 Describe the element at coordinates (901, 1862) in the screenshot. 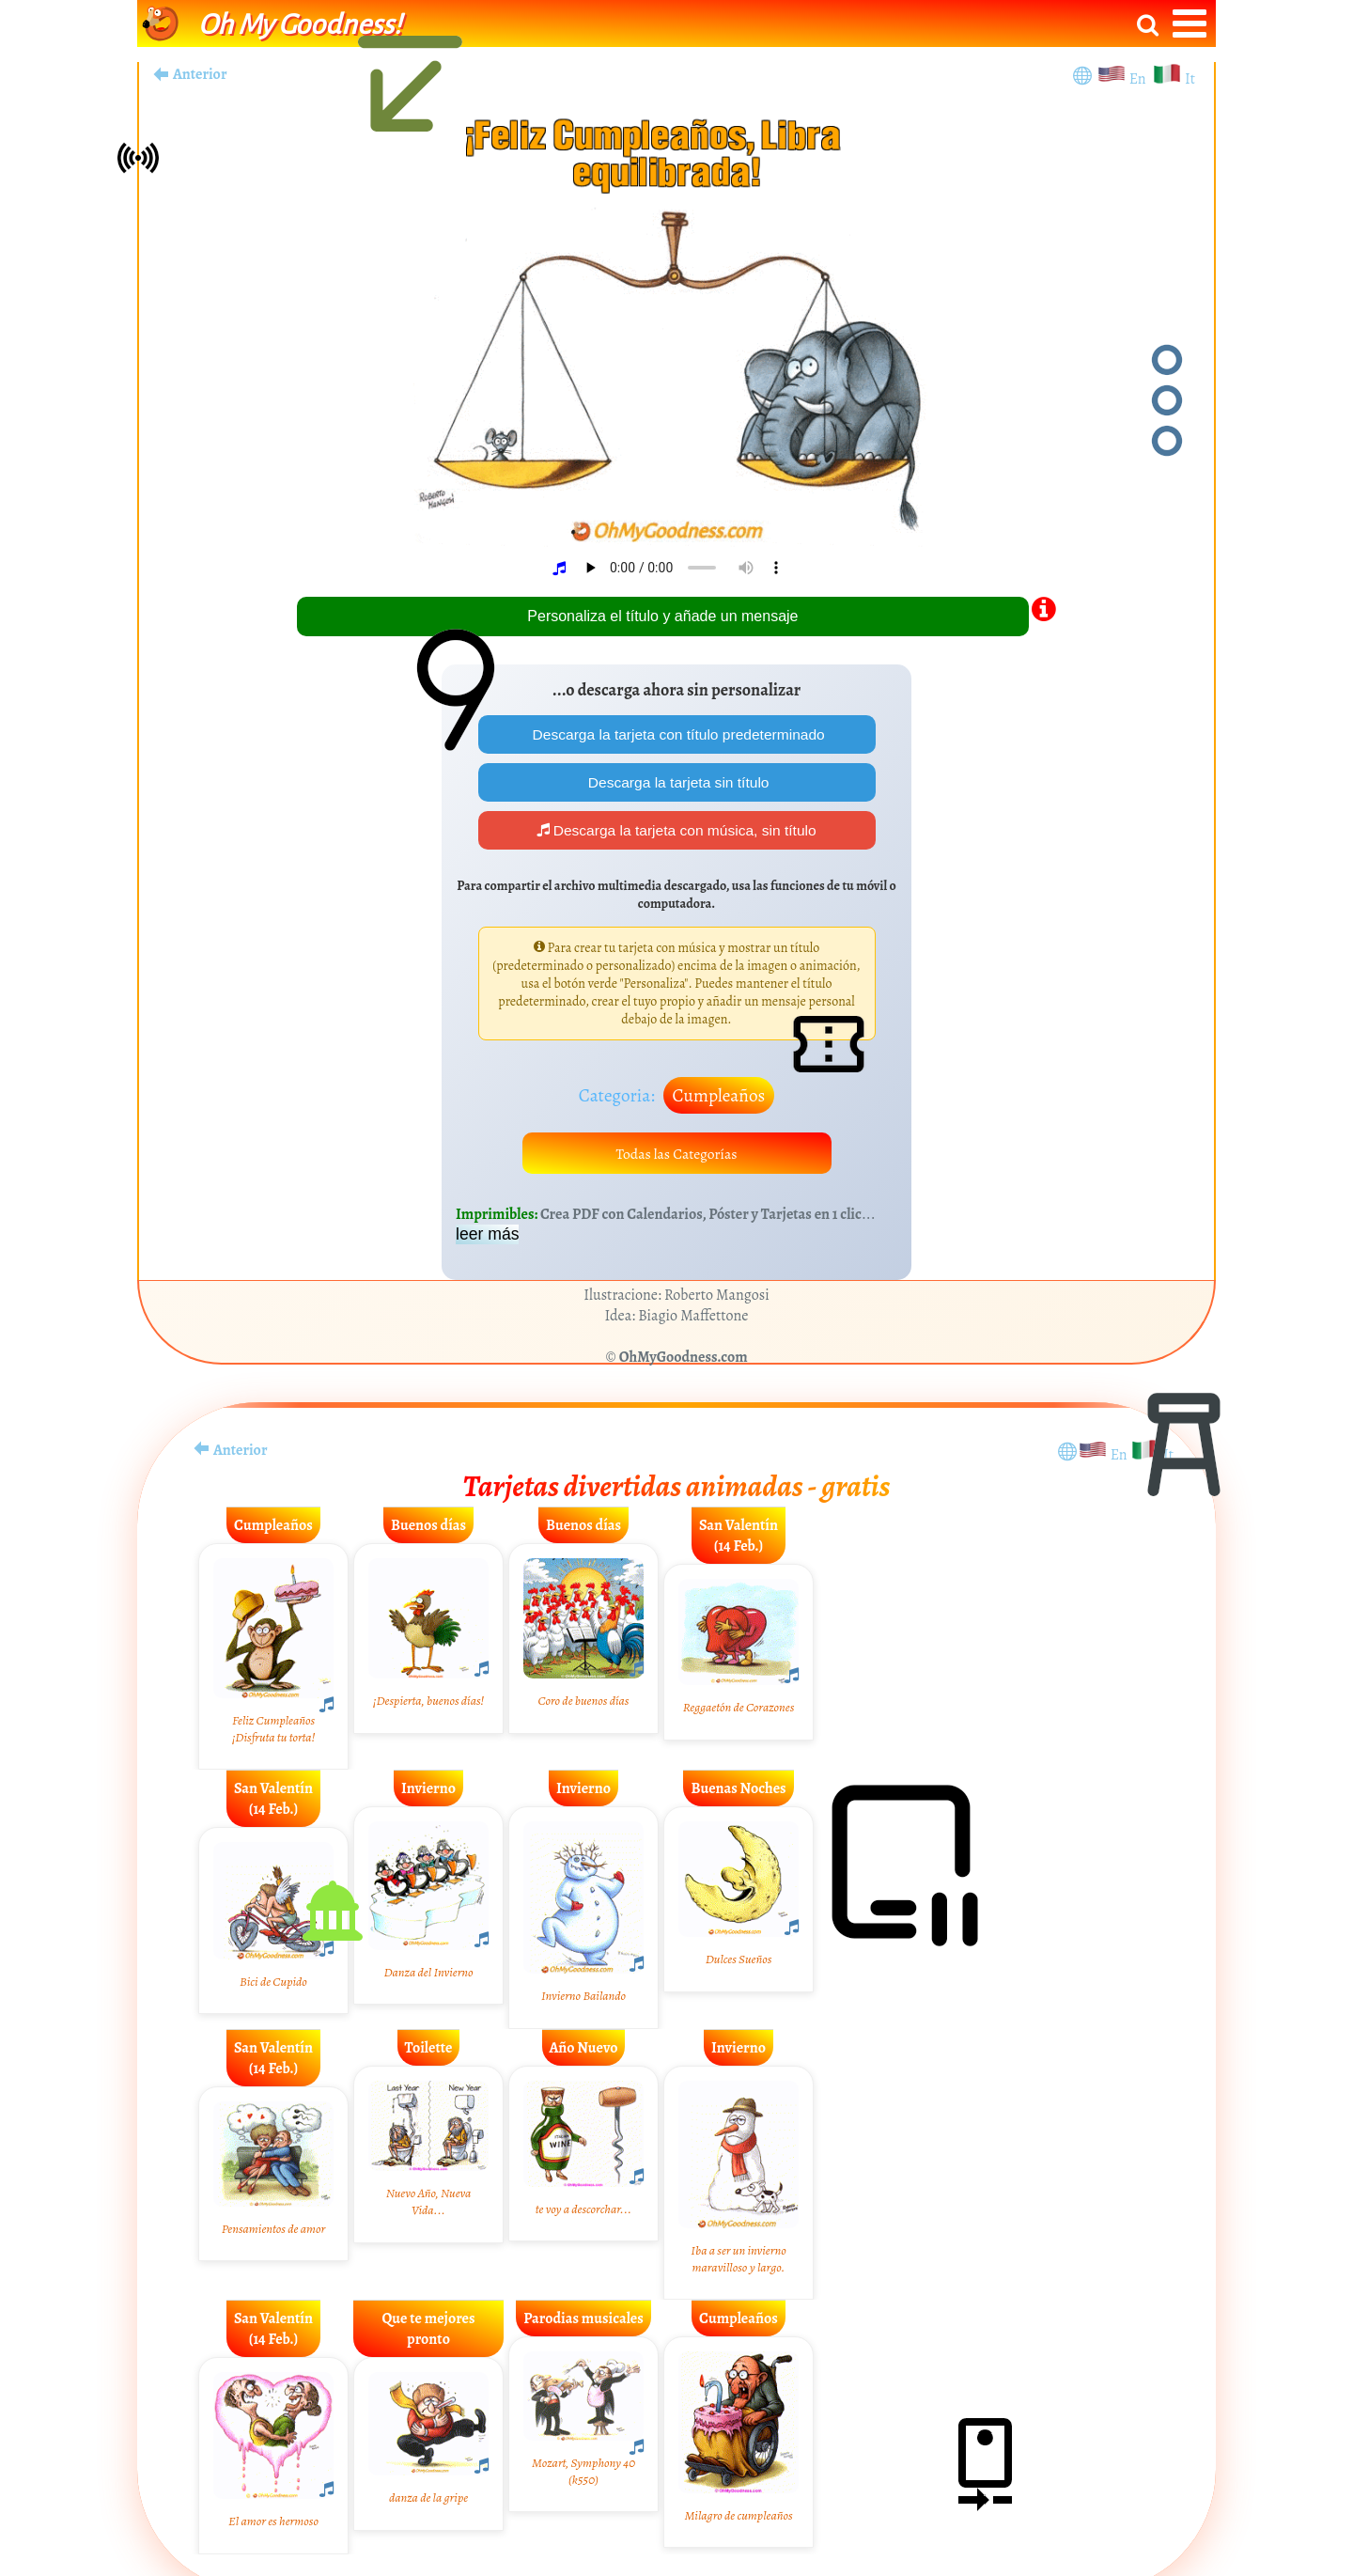

I see `pause media playback on iPad` at that location.